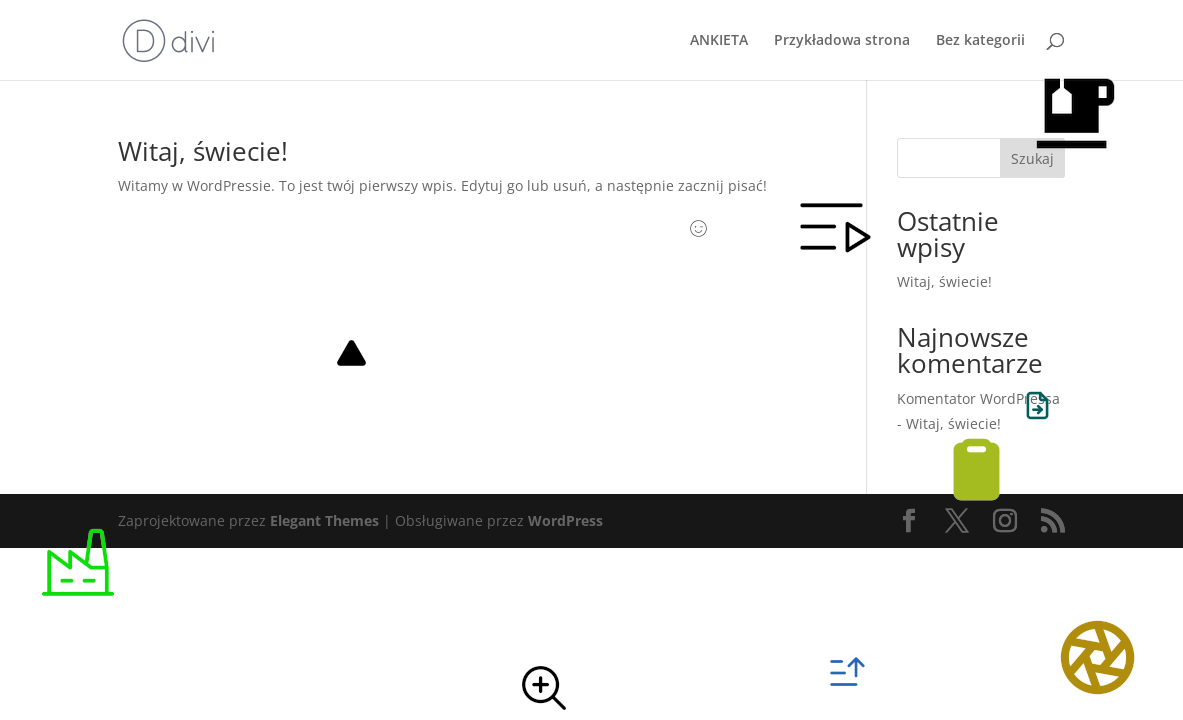 Image resolution: width=1183 pixels, height=720 pixels. What do you see at coordinates (78, 565) in the screenshot?
I see `view manufacturing or production facilities` at bounding box center [78, 565].